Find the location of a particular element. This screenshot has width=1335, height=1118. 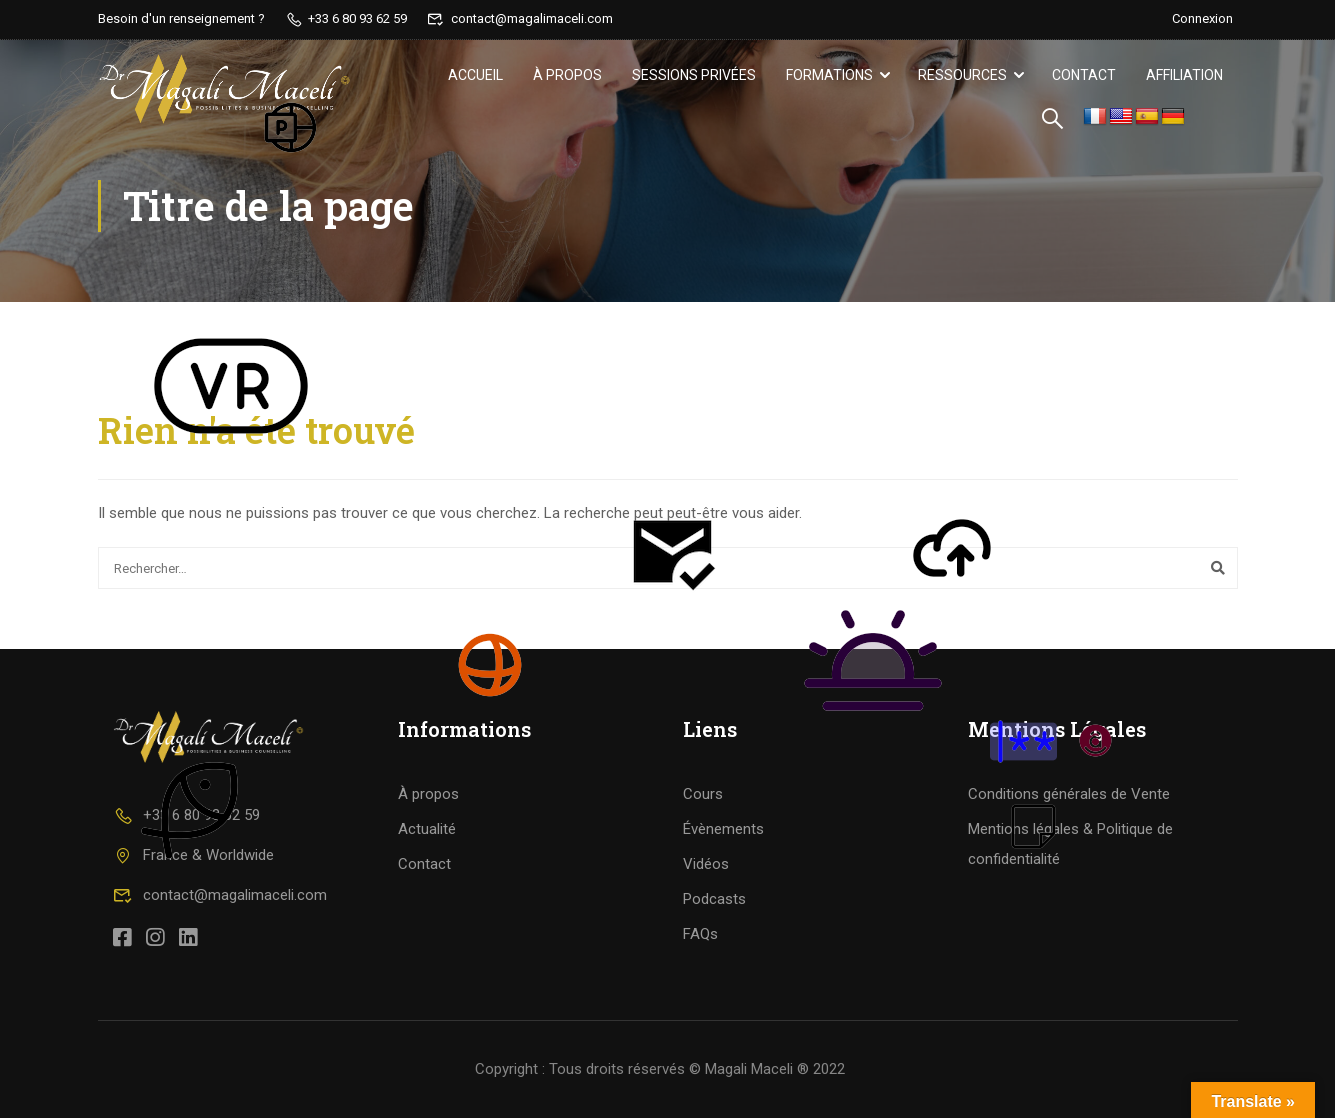

access virtual reality mode or settings is located at coordinates (231, 386).